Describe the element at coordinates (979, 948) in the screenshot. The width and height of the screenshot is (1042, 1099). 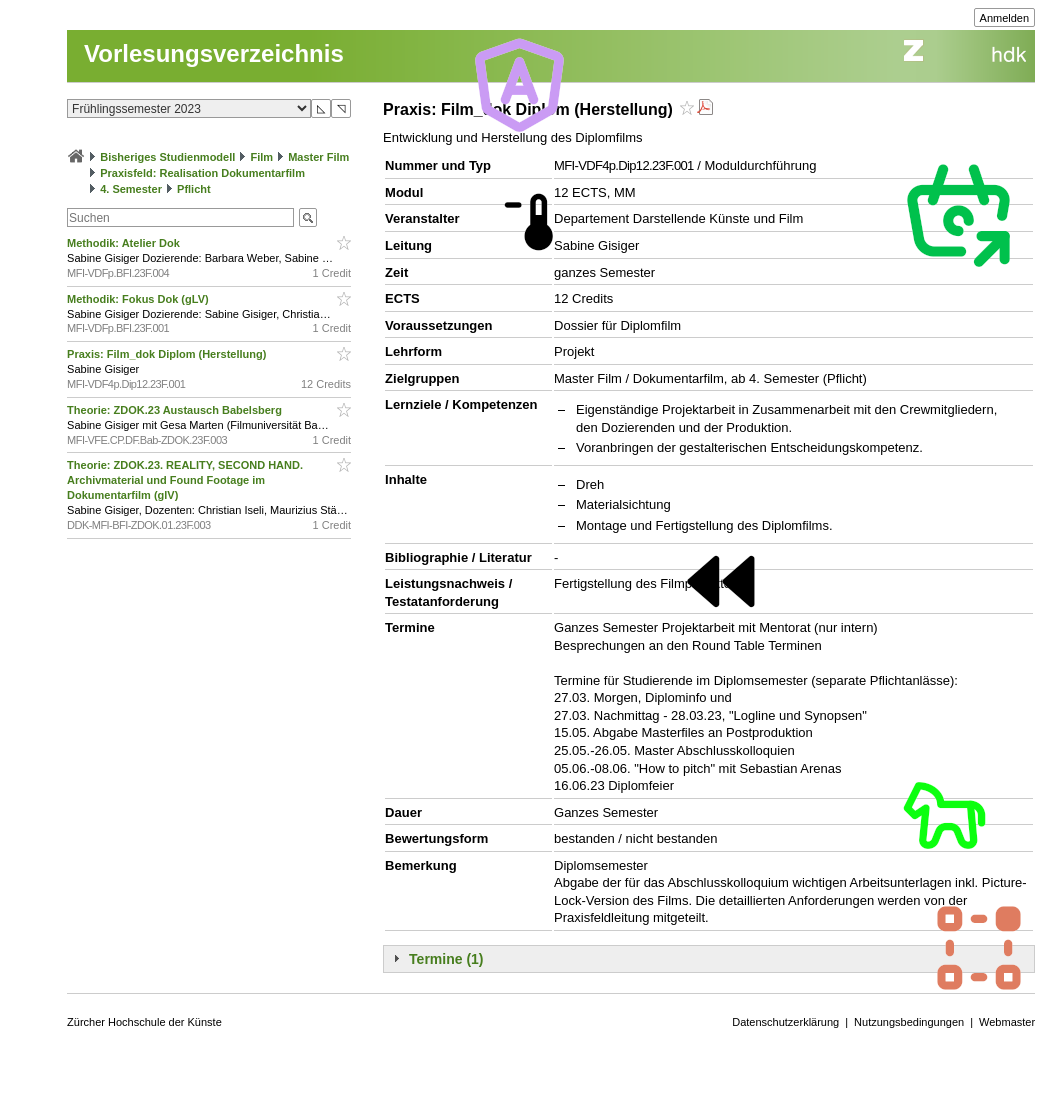
I see `set transform anchor to top-right corner` at that location.